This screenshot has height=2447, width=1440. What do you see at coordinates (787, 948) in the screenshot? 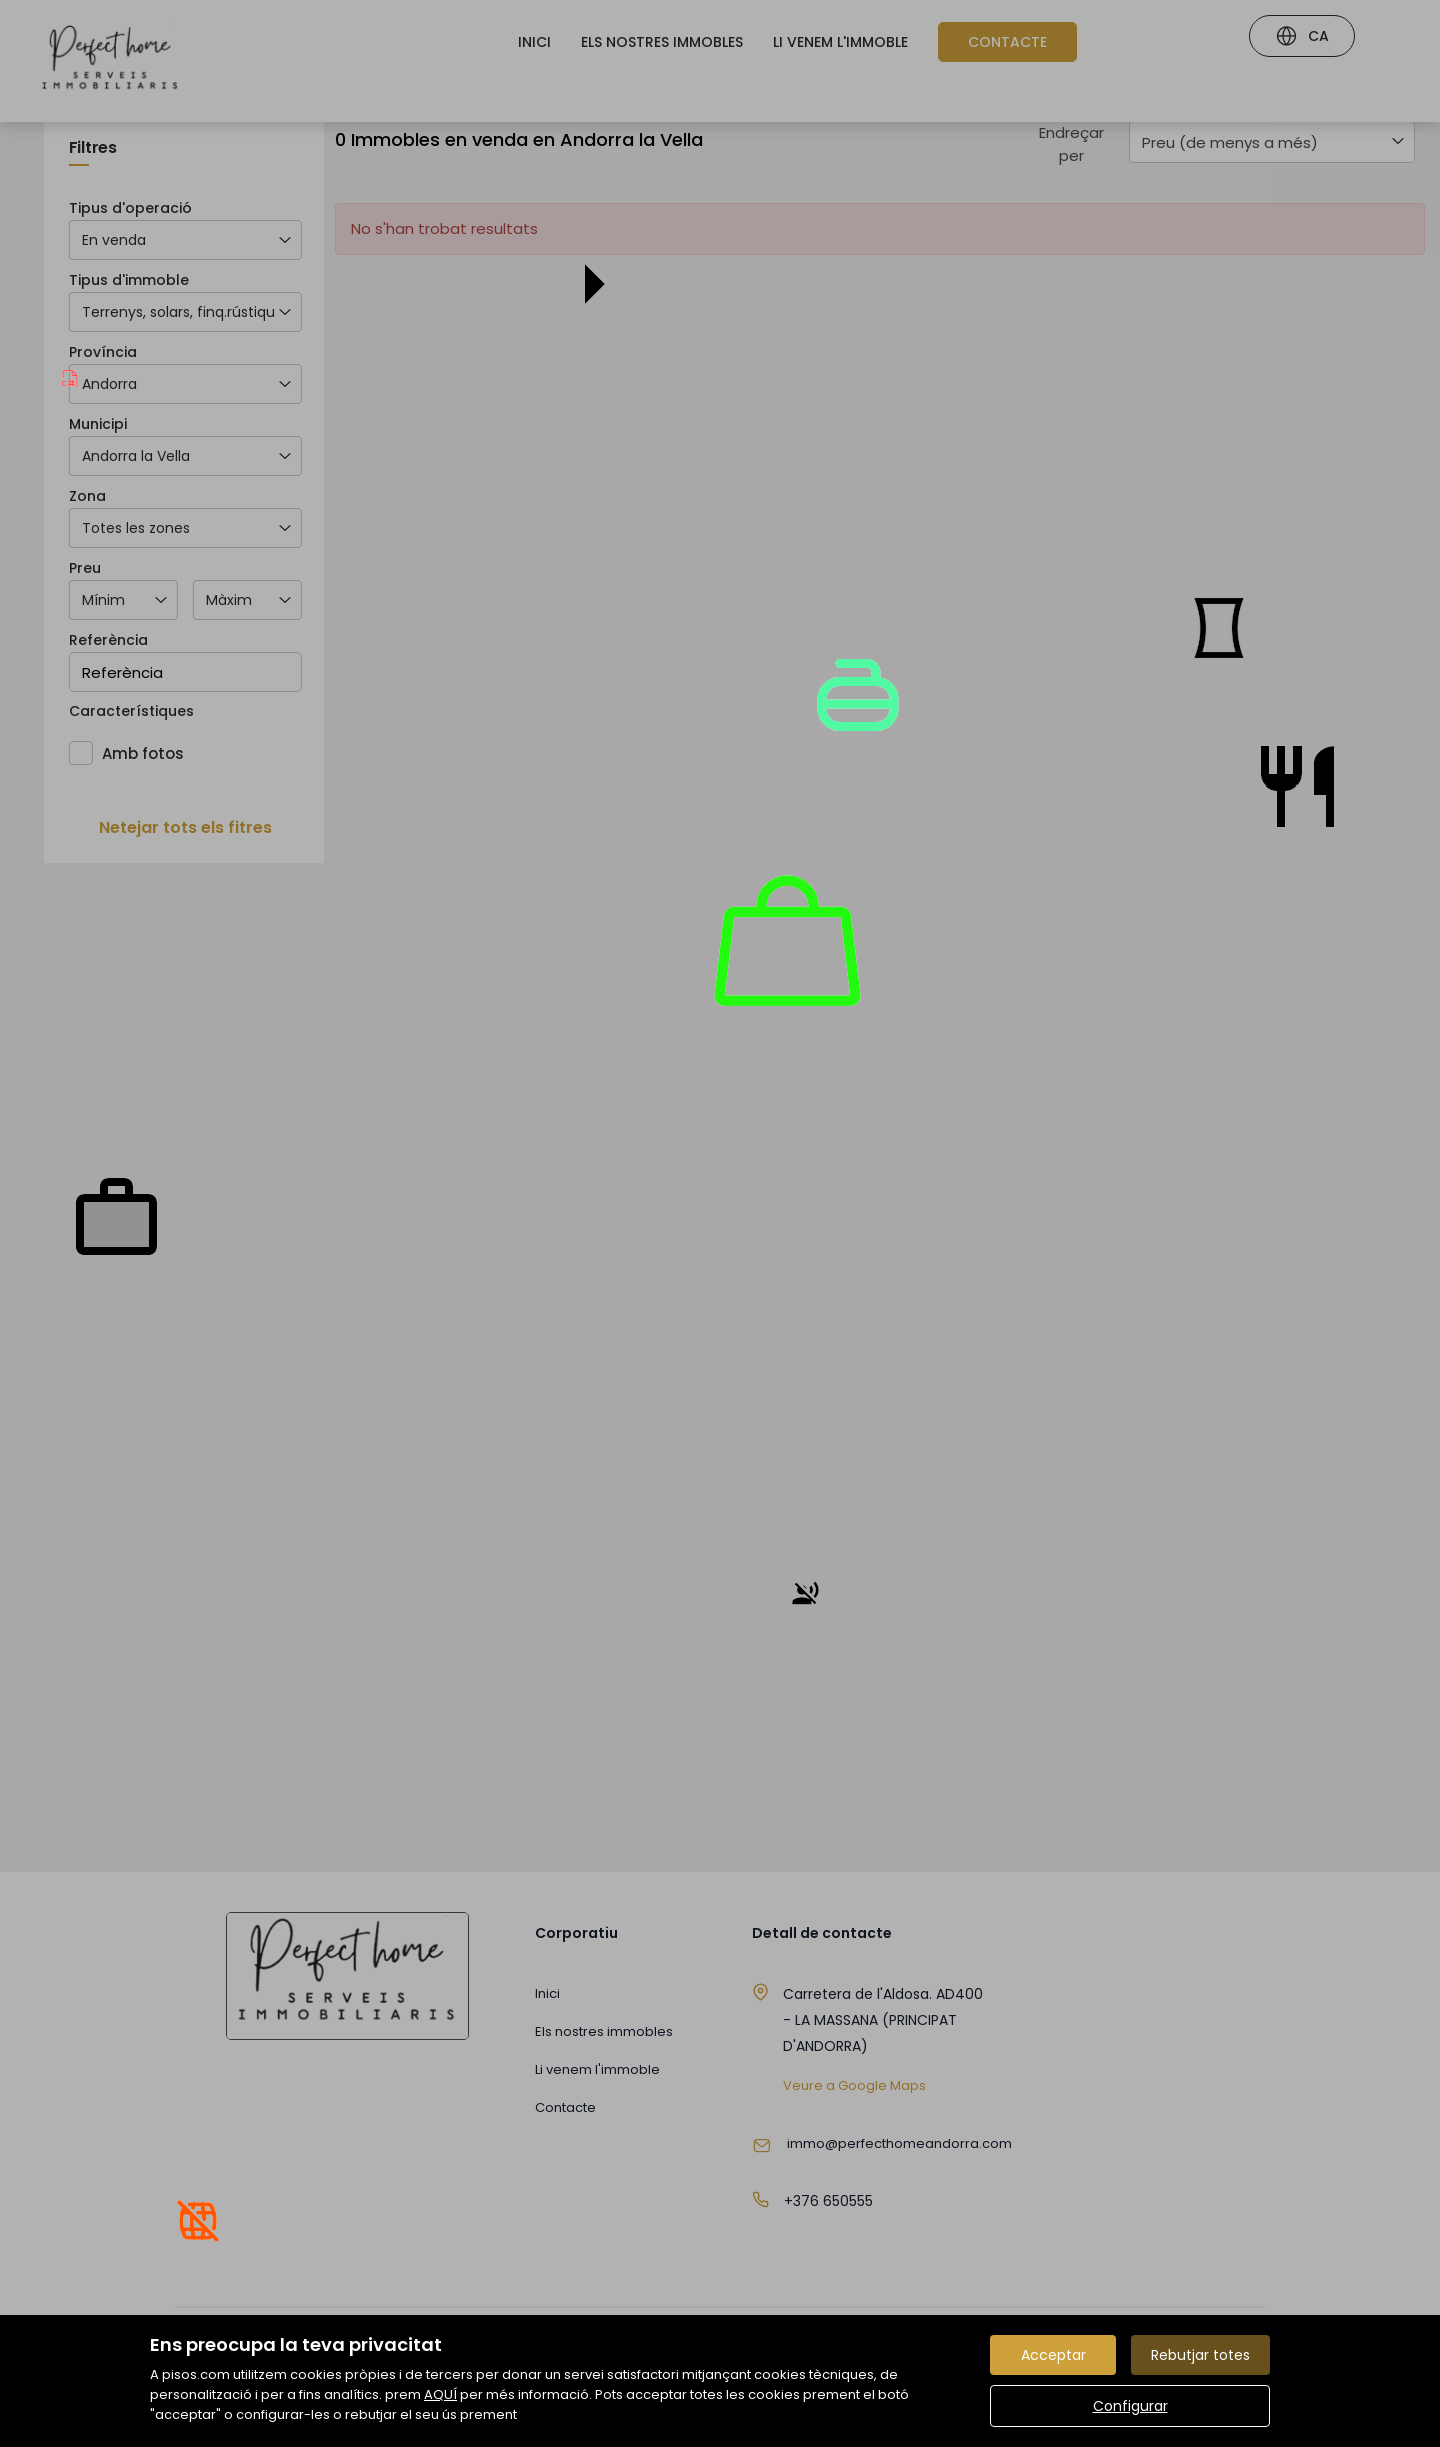
I see `view your shopping bag` at bounding box center [787, 948].